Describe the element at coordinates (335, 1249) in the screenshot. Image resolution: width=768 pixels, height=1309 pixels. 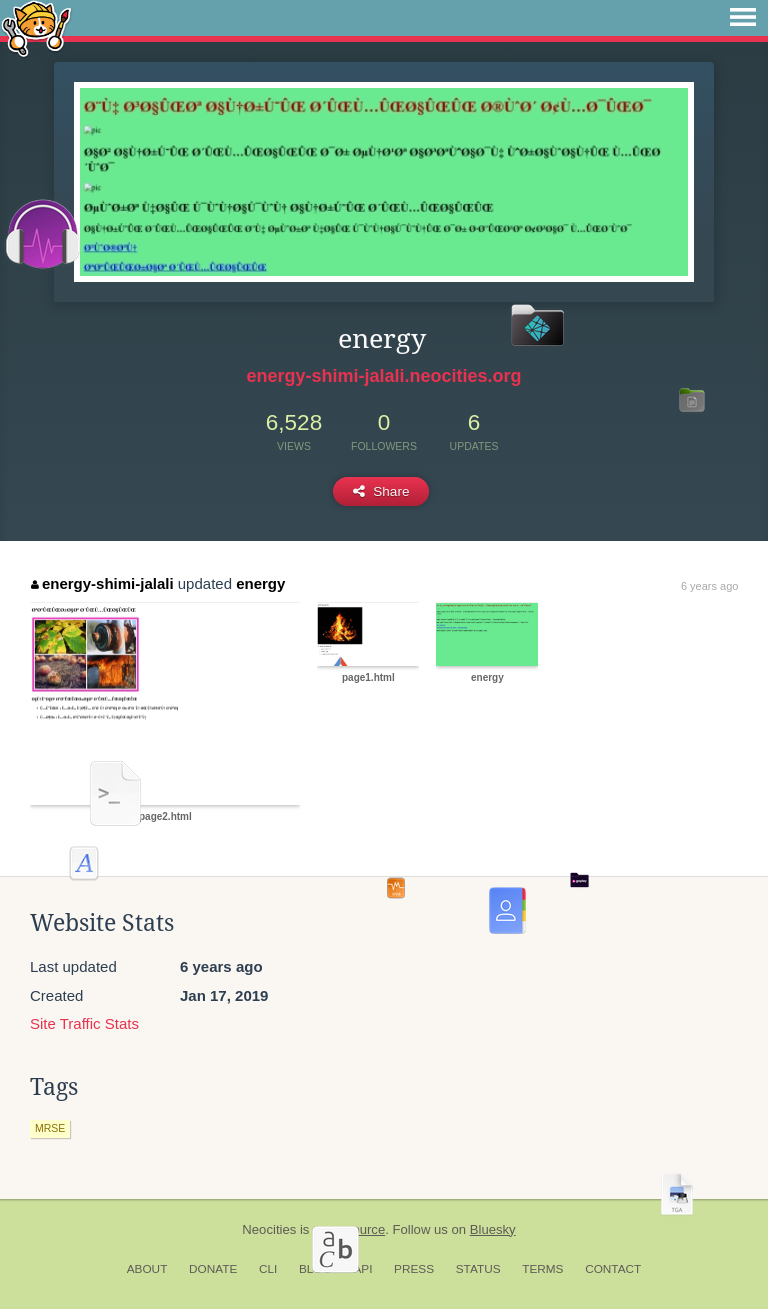
I see `open the font viewer application` at that location.